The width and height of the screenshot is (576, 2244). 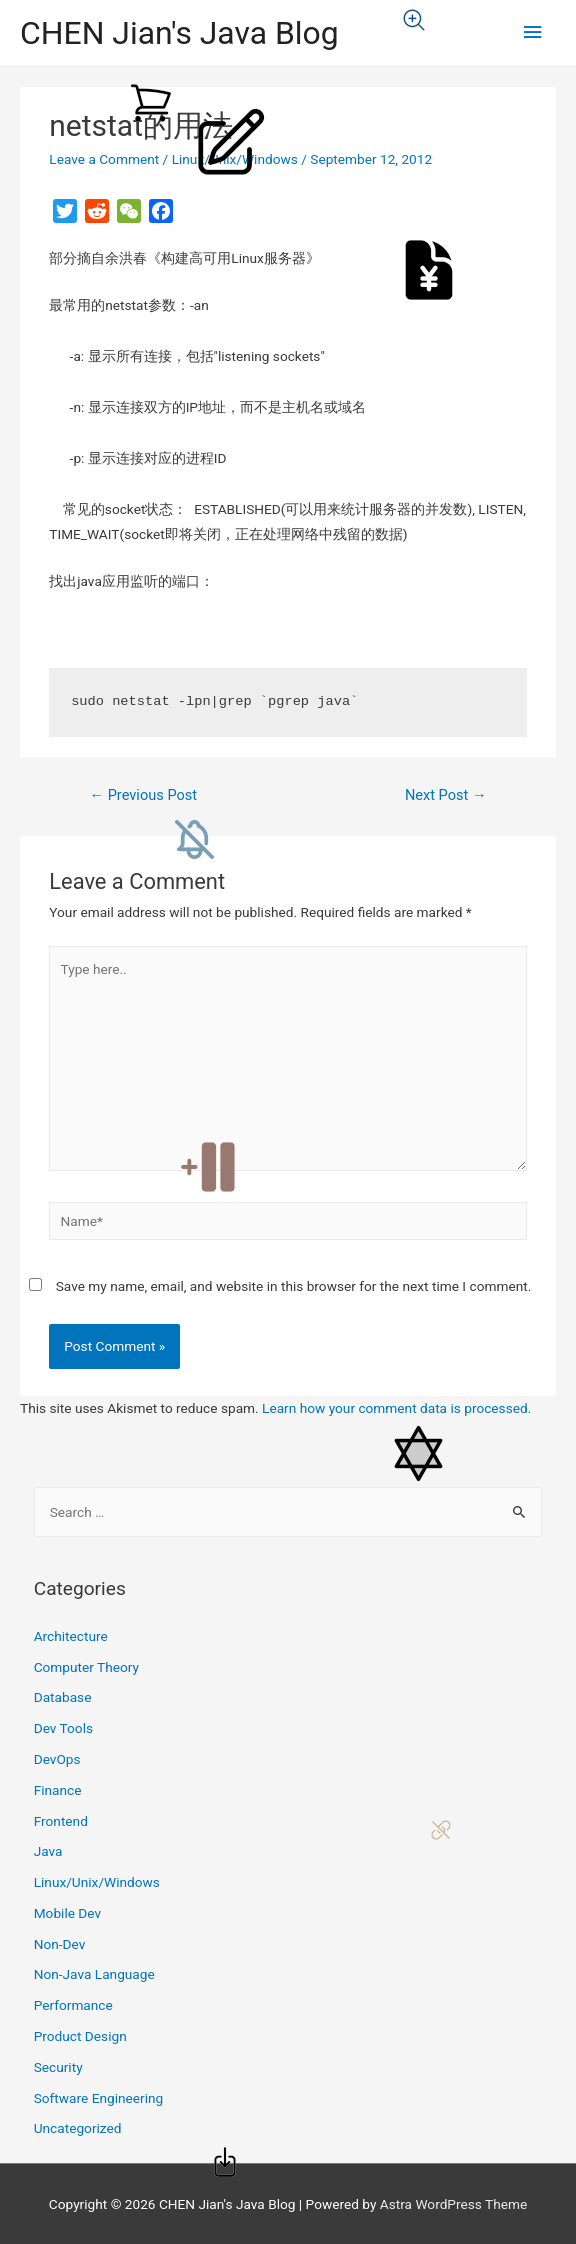 What do you see at coordinates (429, 270) in the screenshot?
I see `view yen currency document` at bounding box center [429, 270].